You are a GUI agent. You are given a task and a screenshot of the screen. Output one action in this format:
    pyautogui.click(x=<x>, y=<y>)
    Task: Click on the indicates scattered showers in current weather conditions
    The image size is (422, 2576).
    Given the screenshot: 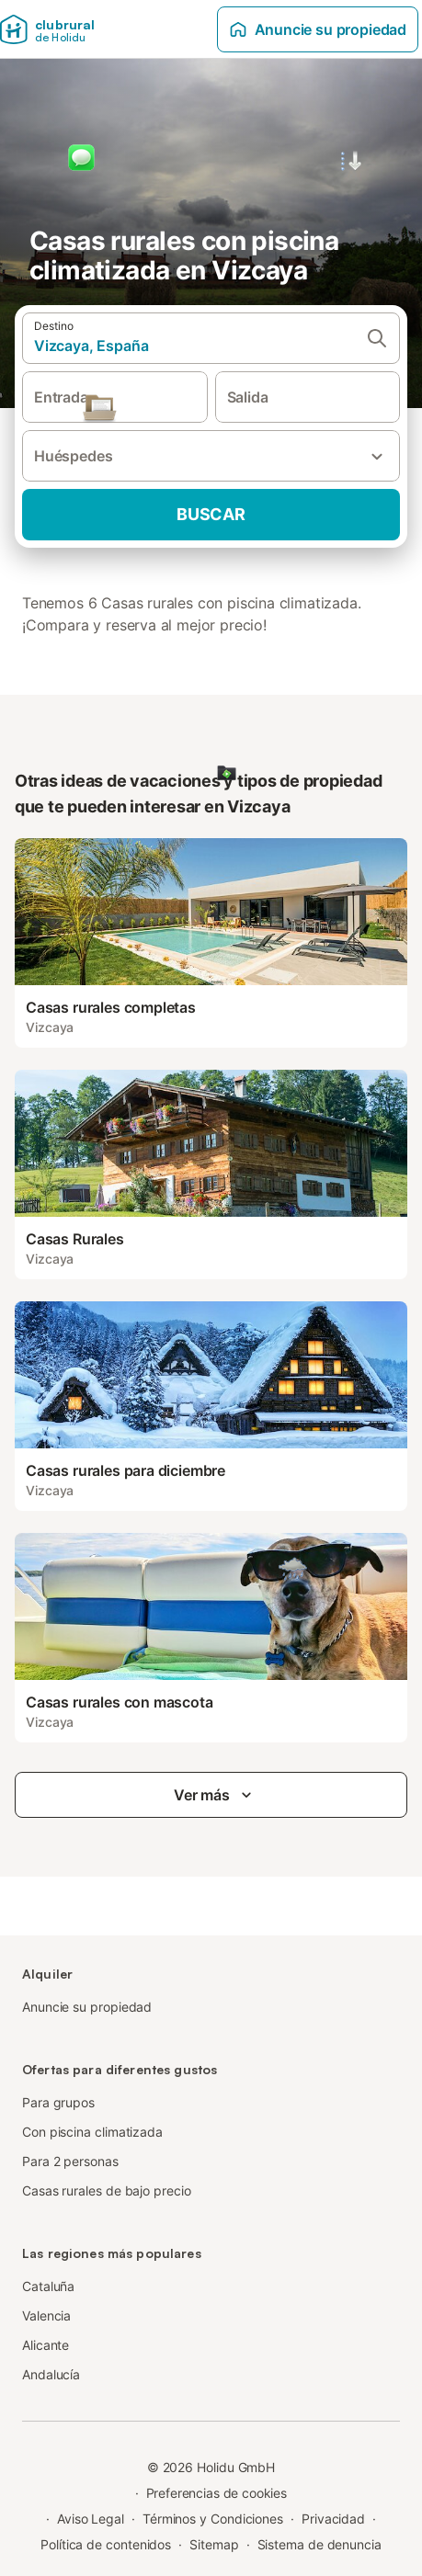 What is the action you would take?
    pyautogui.click(x=292, y=1566)
    